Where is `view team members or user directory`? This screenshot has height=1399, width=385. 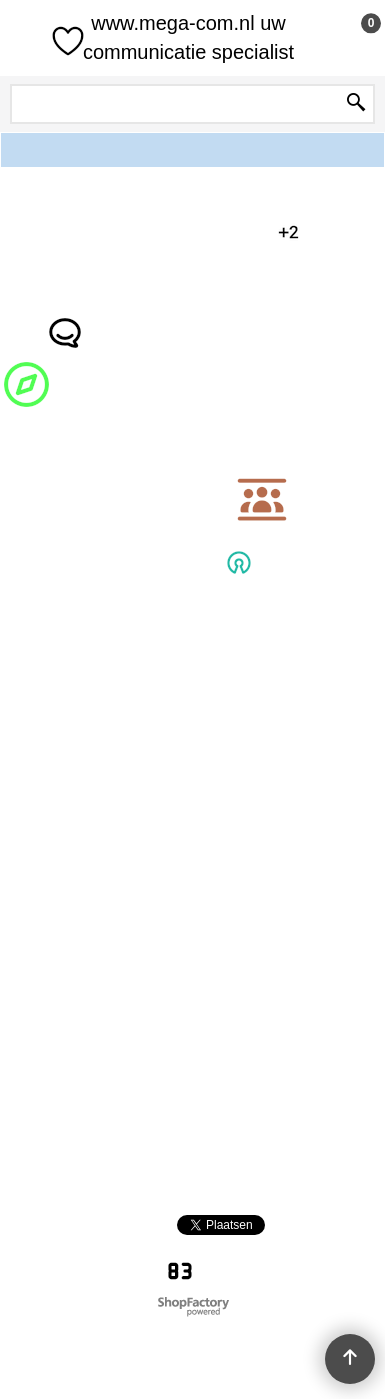
view team members or user directory is located at coordinates (262, 499).